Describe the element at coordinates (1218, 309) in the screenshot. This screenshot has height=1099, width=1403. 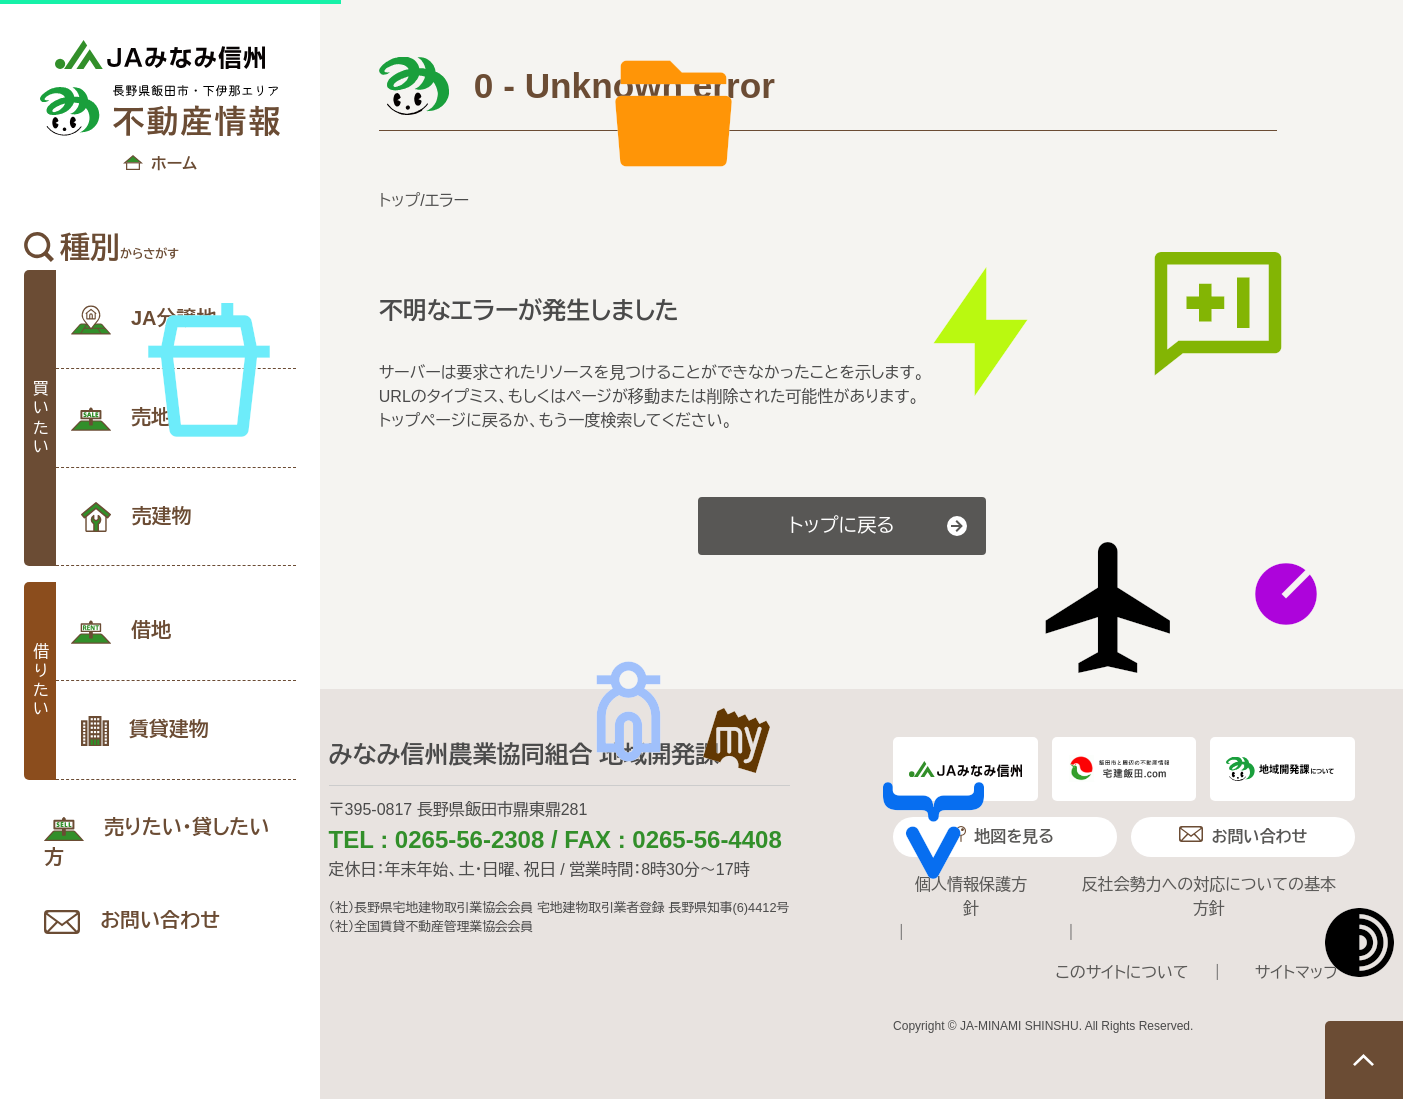
I see `add a follow-up message to a conversation` at that location.